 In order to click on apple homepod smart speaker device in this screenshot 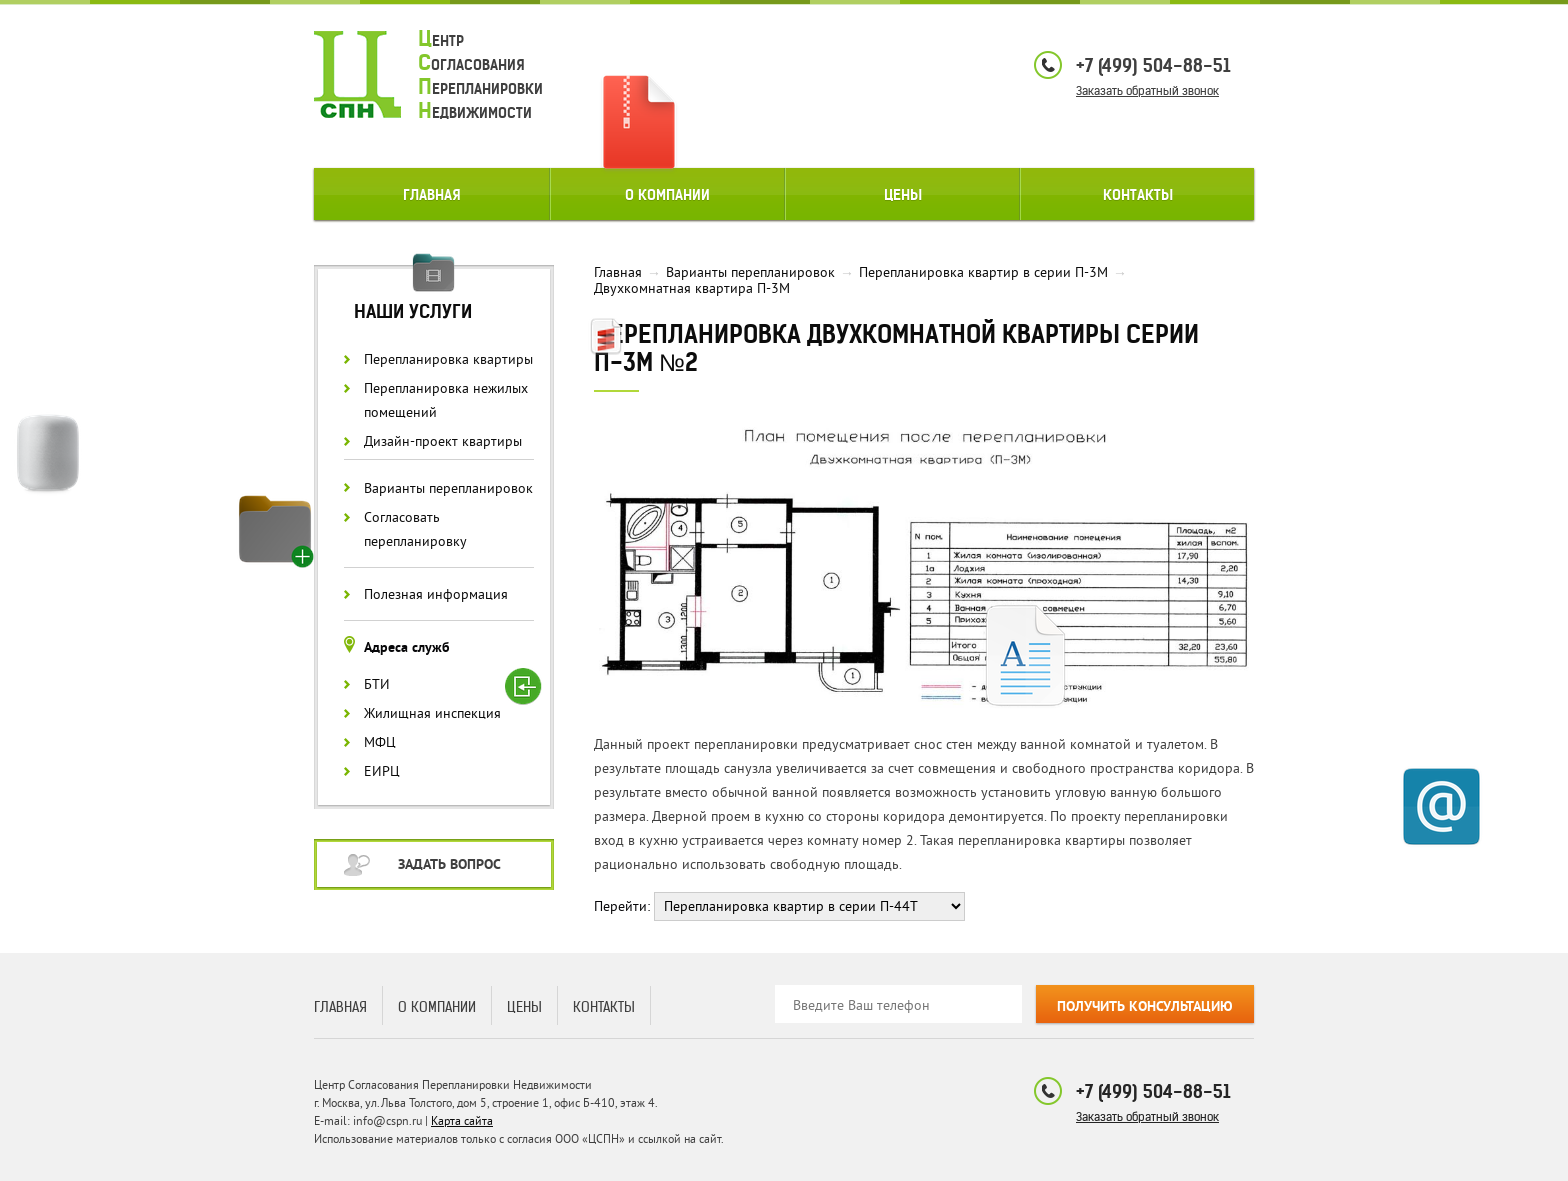, I will do `click(48, 454)`.